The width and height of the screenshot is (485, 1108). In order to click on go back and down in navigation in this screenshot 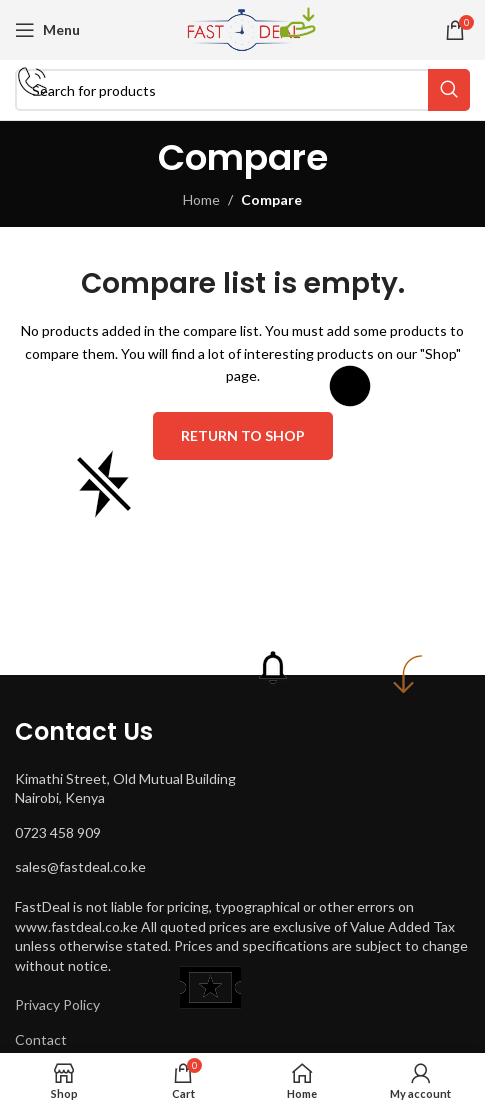, I will do `click(408, 674)`.